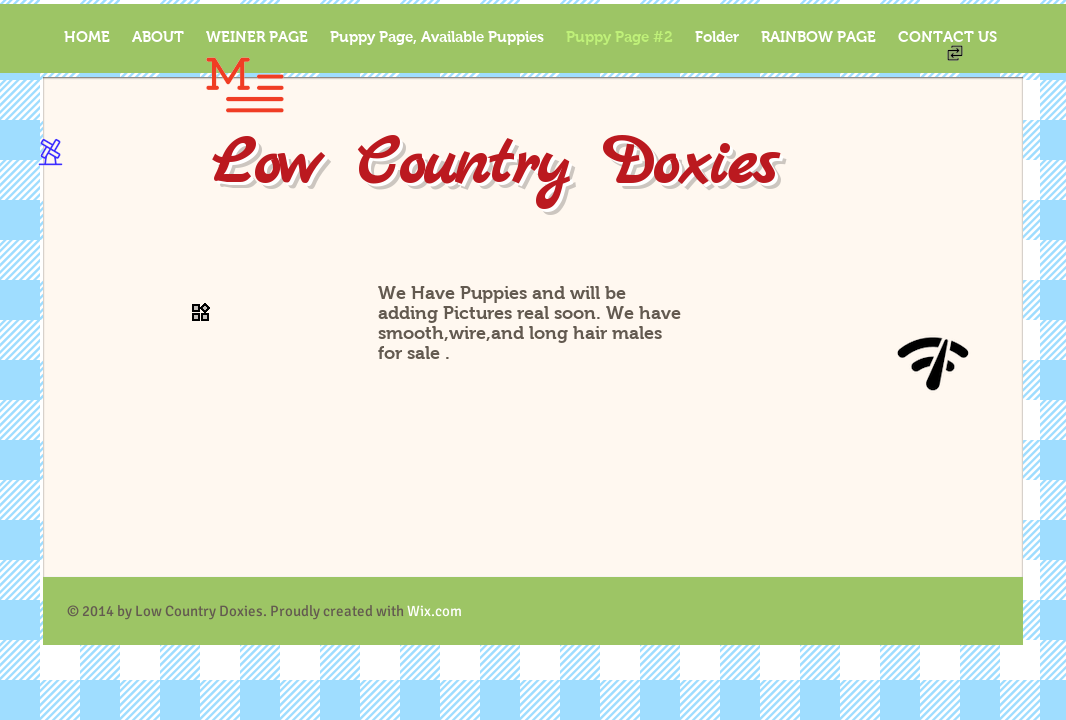 The height and width of the screenshot is (720, 1066). Describe the element at coordinates (200, 312) in the screenshot. I see `access widgets or app shortcuts` at that location.